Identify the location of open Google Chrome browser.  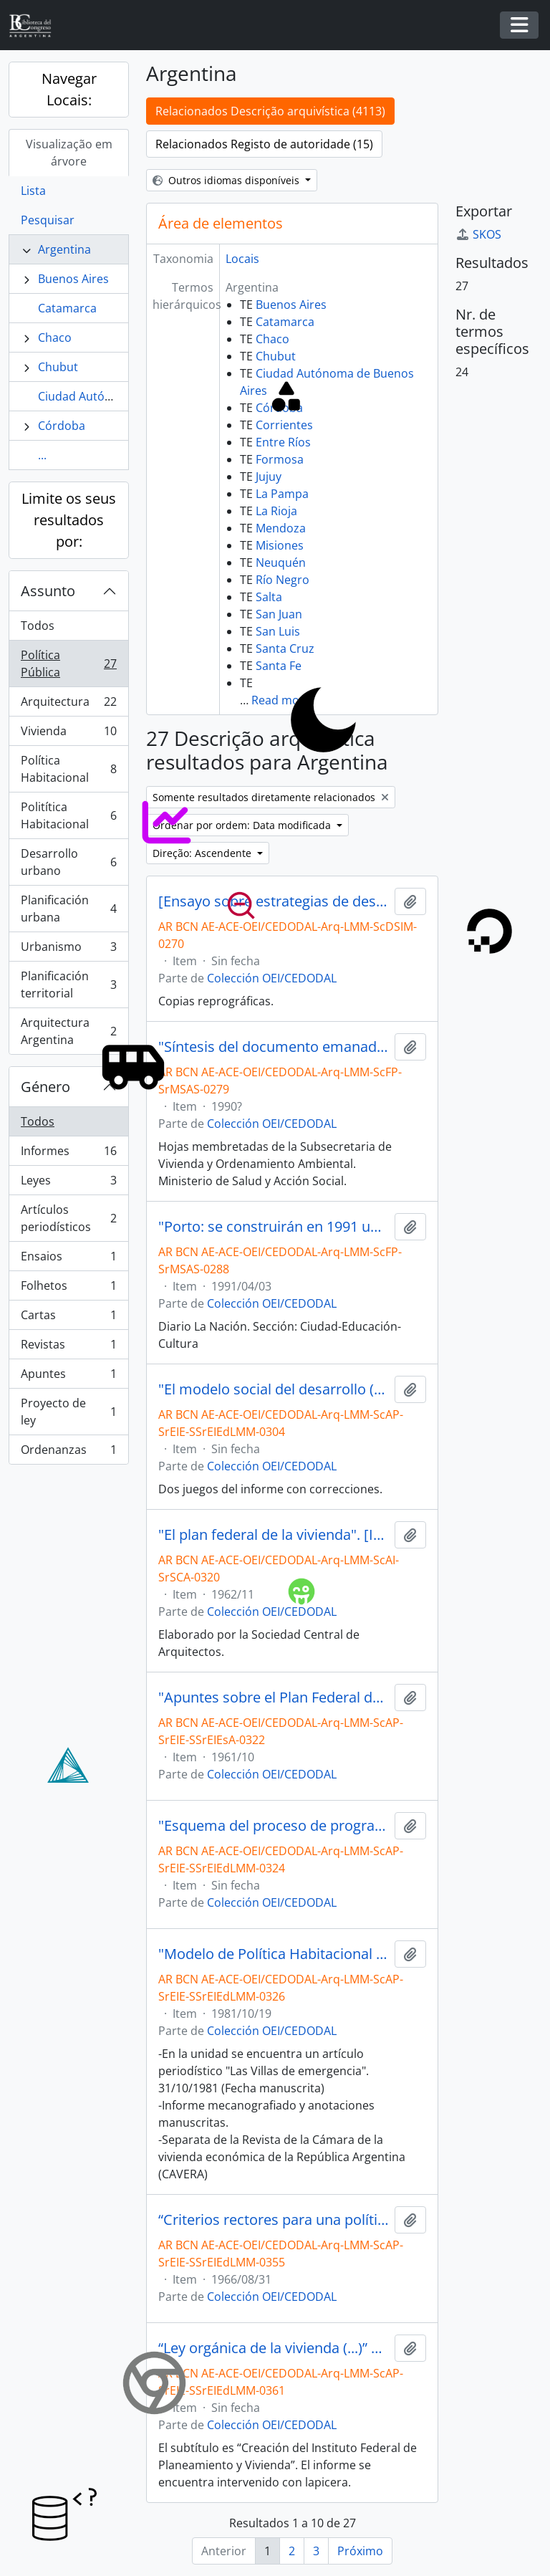
(154, 2383).